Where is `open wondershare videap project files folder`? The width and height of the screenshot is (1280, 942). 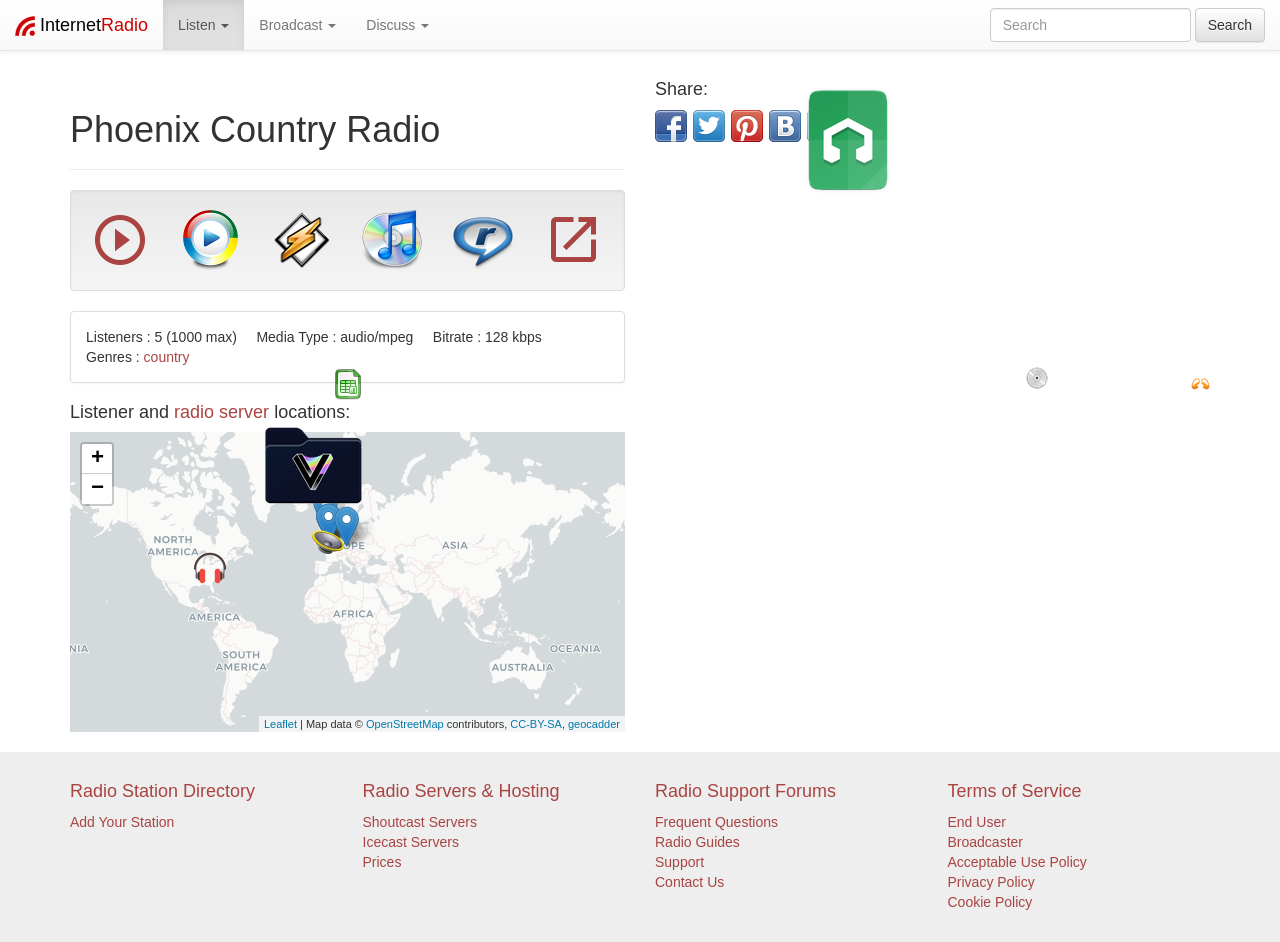 open wondershare videap project files folder is located at coordinates (313, 468).